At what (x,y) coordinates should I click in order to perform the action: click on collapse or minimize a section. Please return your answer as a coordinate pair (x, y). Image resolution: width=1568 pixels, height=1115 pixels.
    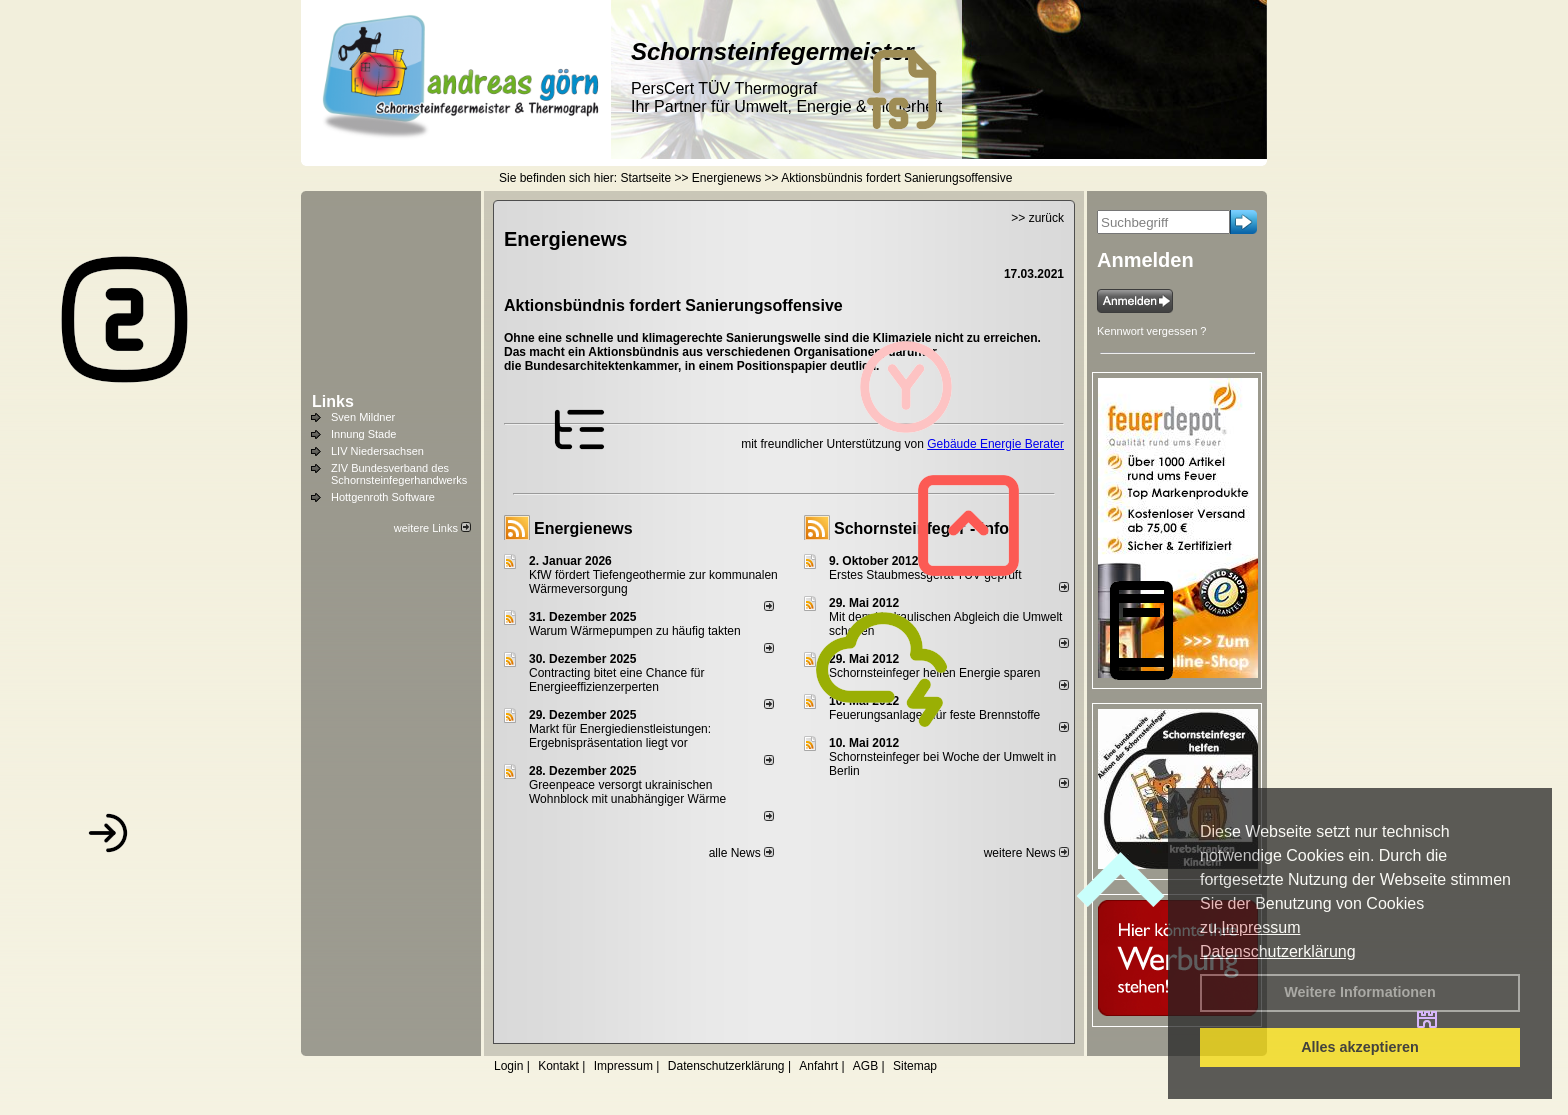
    Looking at the image, I should click on (968, 525).